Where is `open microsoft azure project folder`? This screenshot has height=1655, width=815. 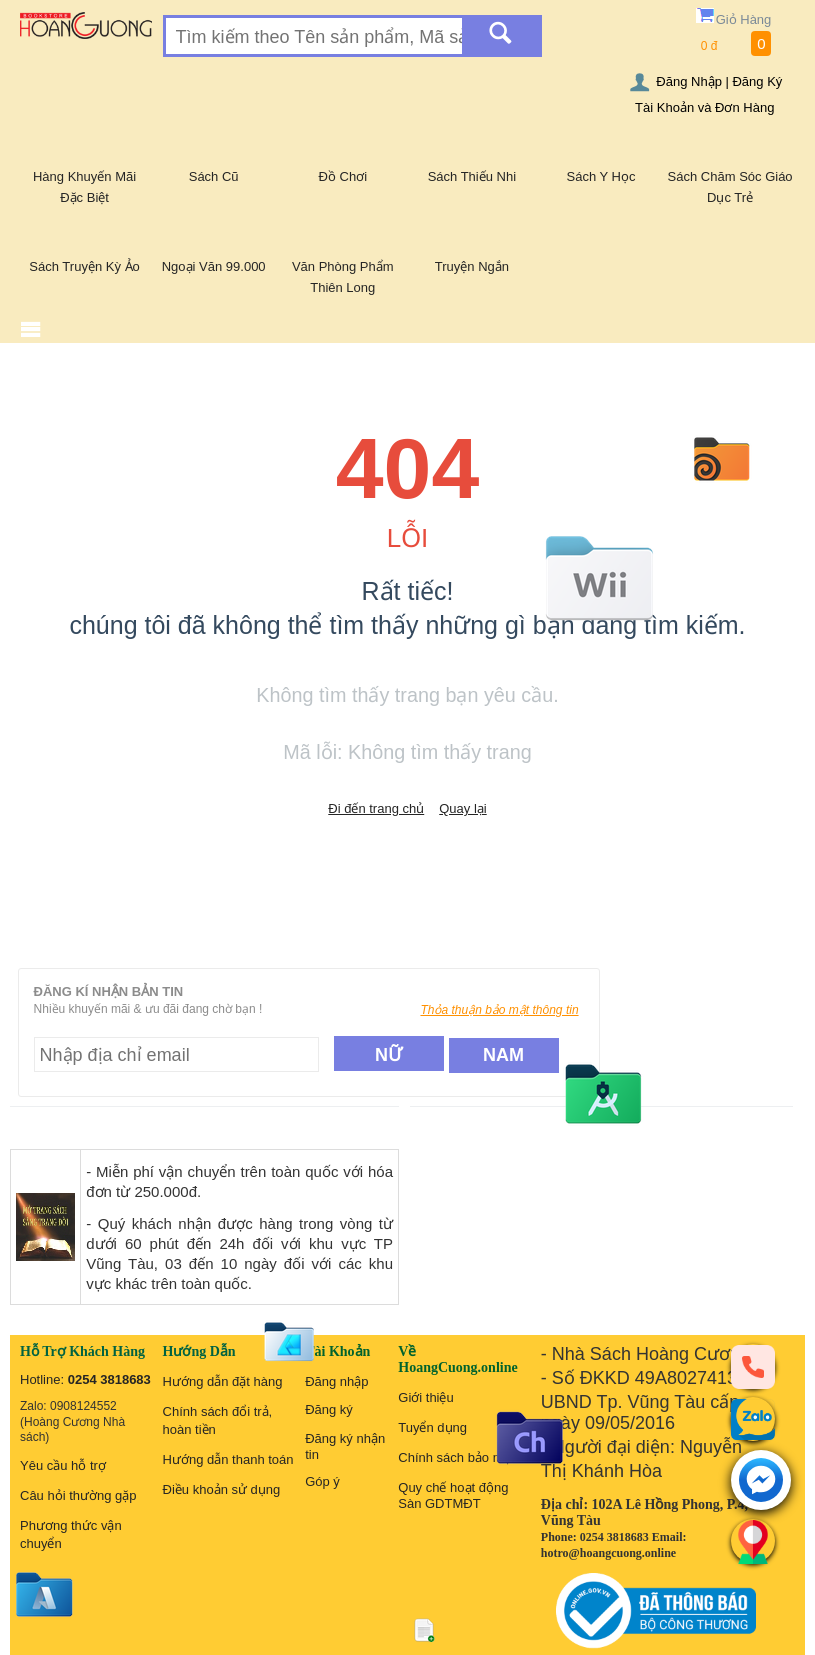
open microsoft azure project folder is located at coordinates (44, 1596).